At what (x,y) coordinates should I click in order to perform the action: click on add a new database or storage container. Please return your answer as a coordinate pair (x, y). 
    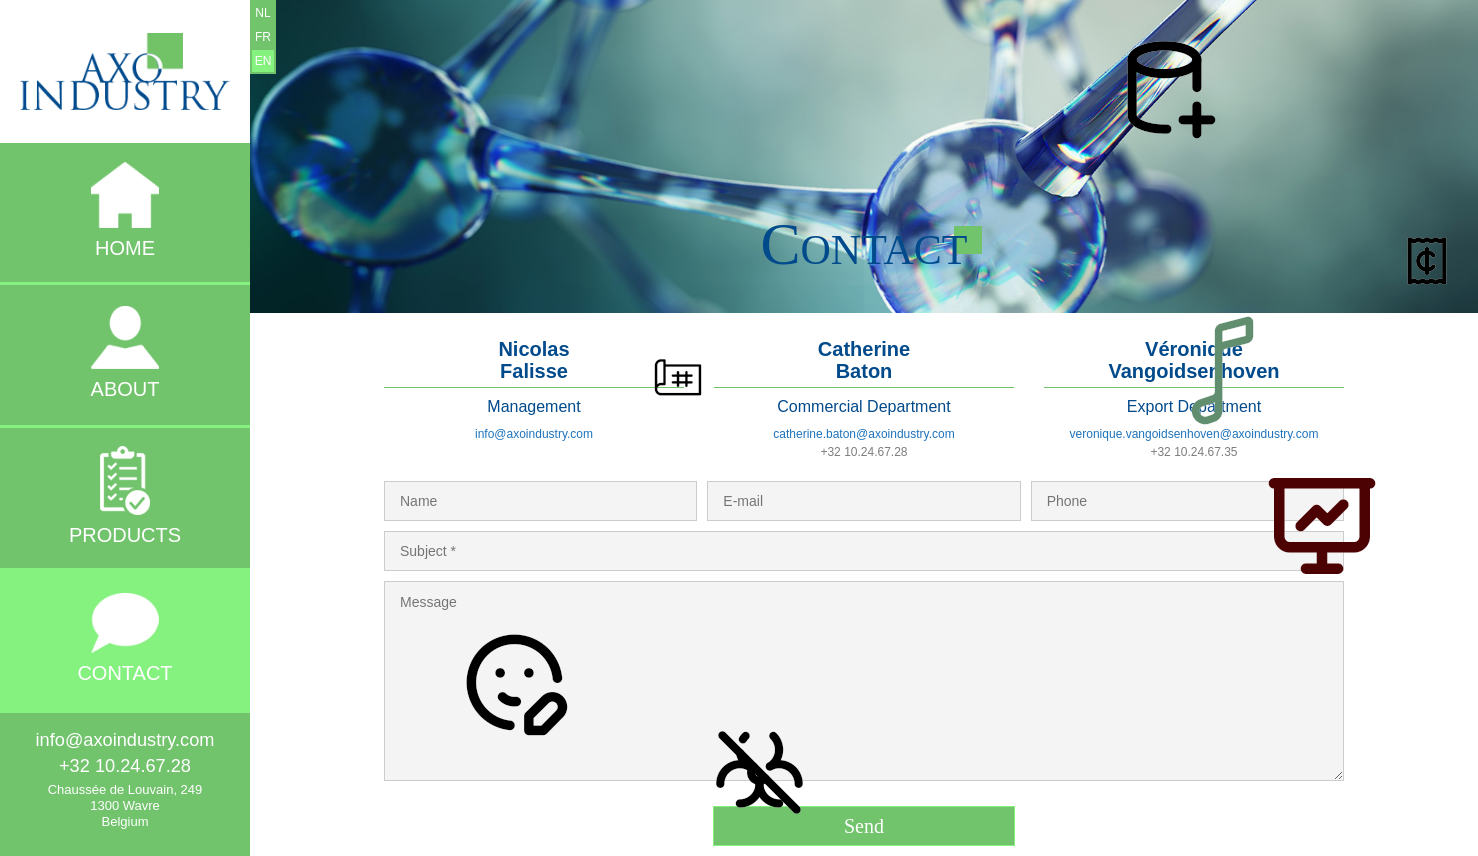
    Looking at the image, I should click on (1164, 87).